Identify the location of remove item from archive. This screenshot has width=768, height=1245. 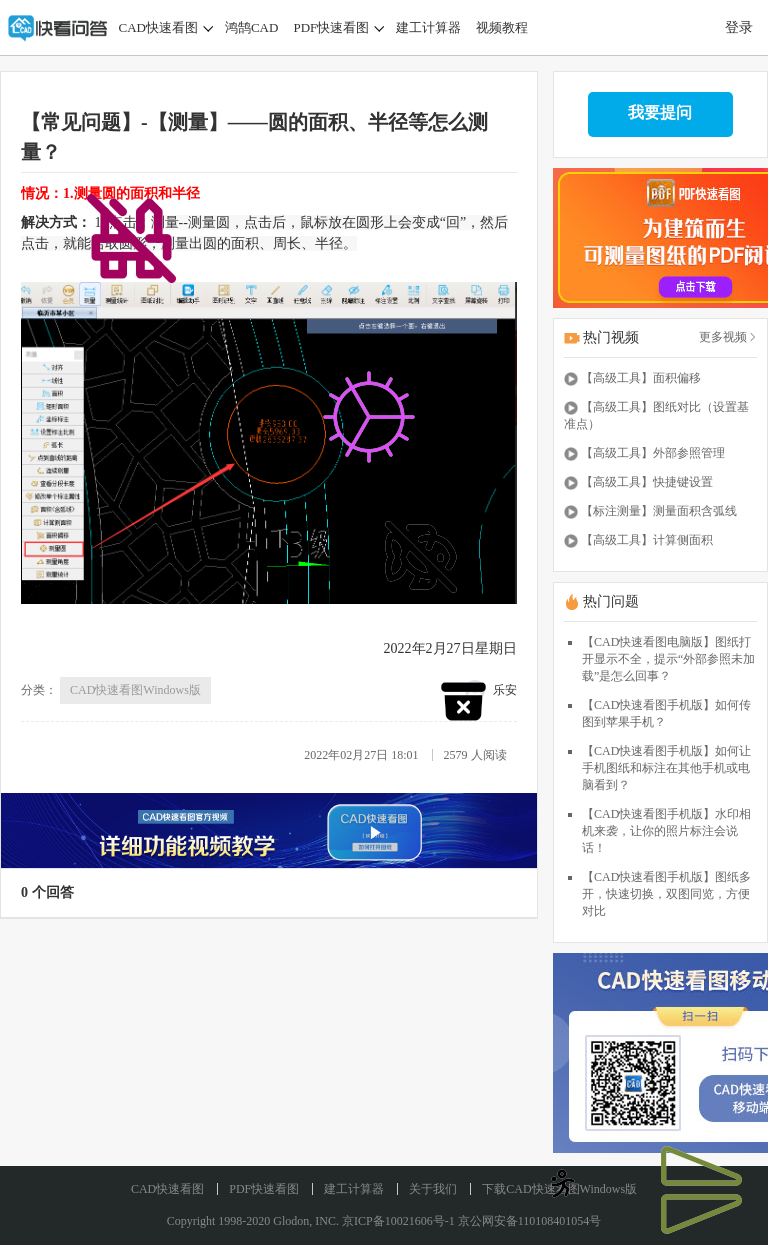
(463, 701).